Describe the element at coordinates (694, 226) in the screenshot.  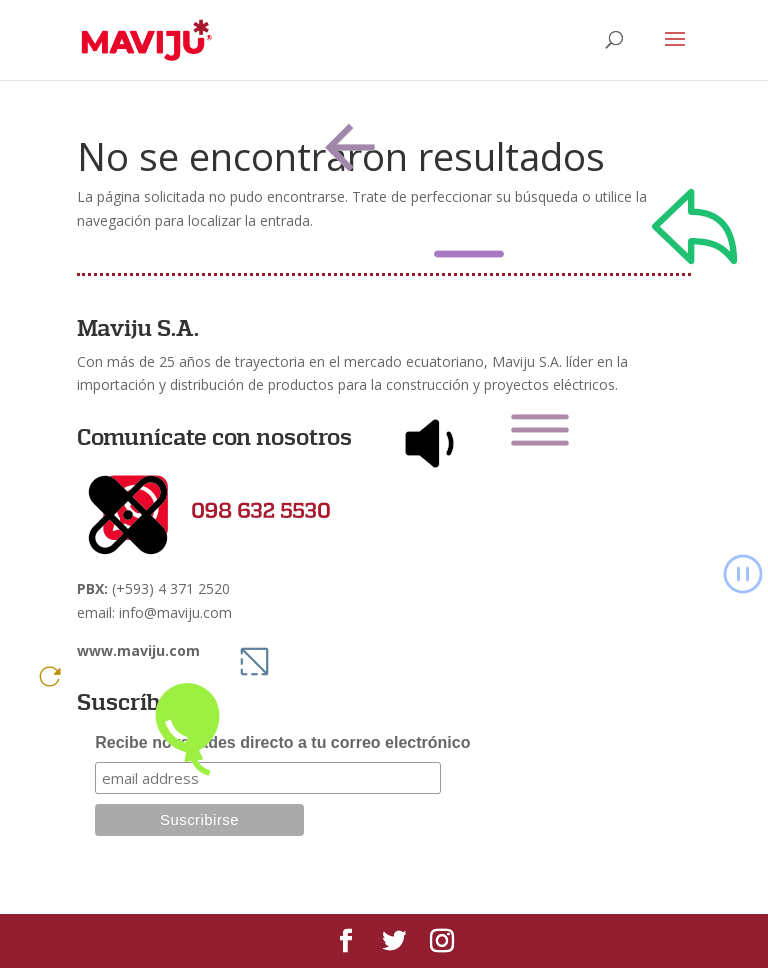
I see `undo the last action` at that location.